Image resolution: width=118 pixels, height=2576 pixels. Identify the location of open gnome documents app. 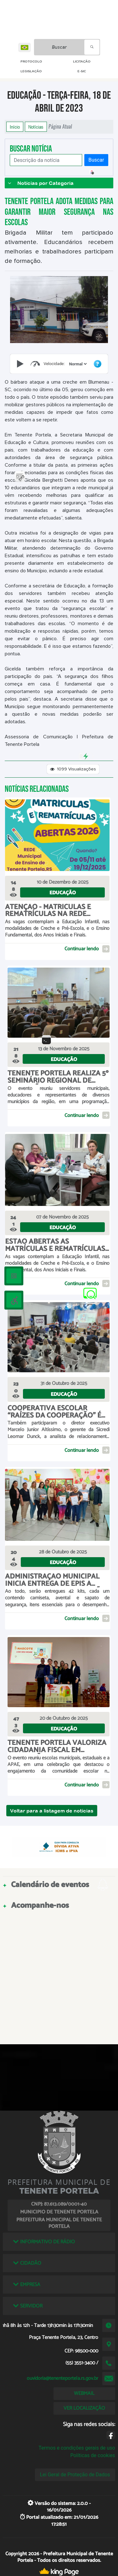
(20, 476).